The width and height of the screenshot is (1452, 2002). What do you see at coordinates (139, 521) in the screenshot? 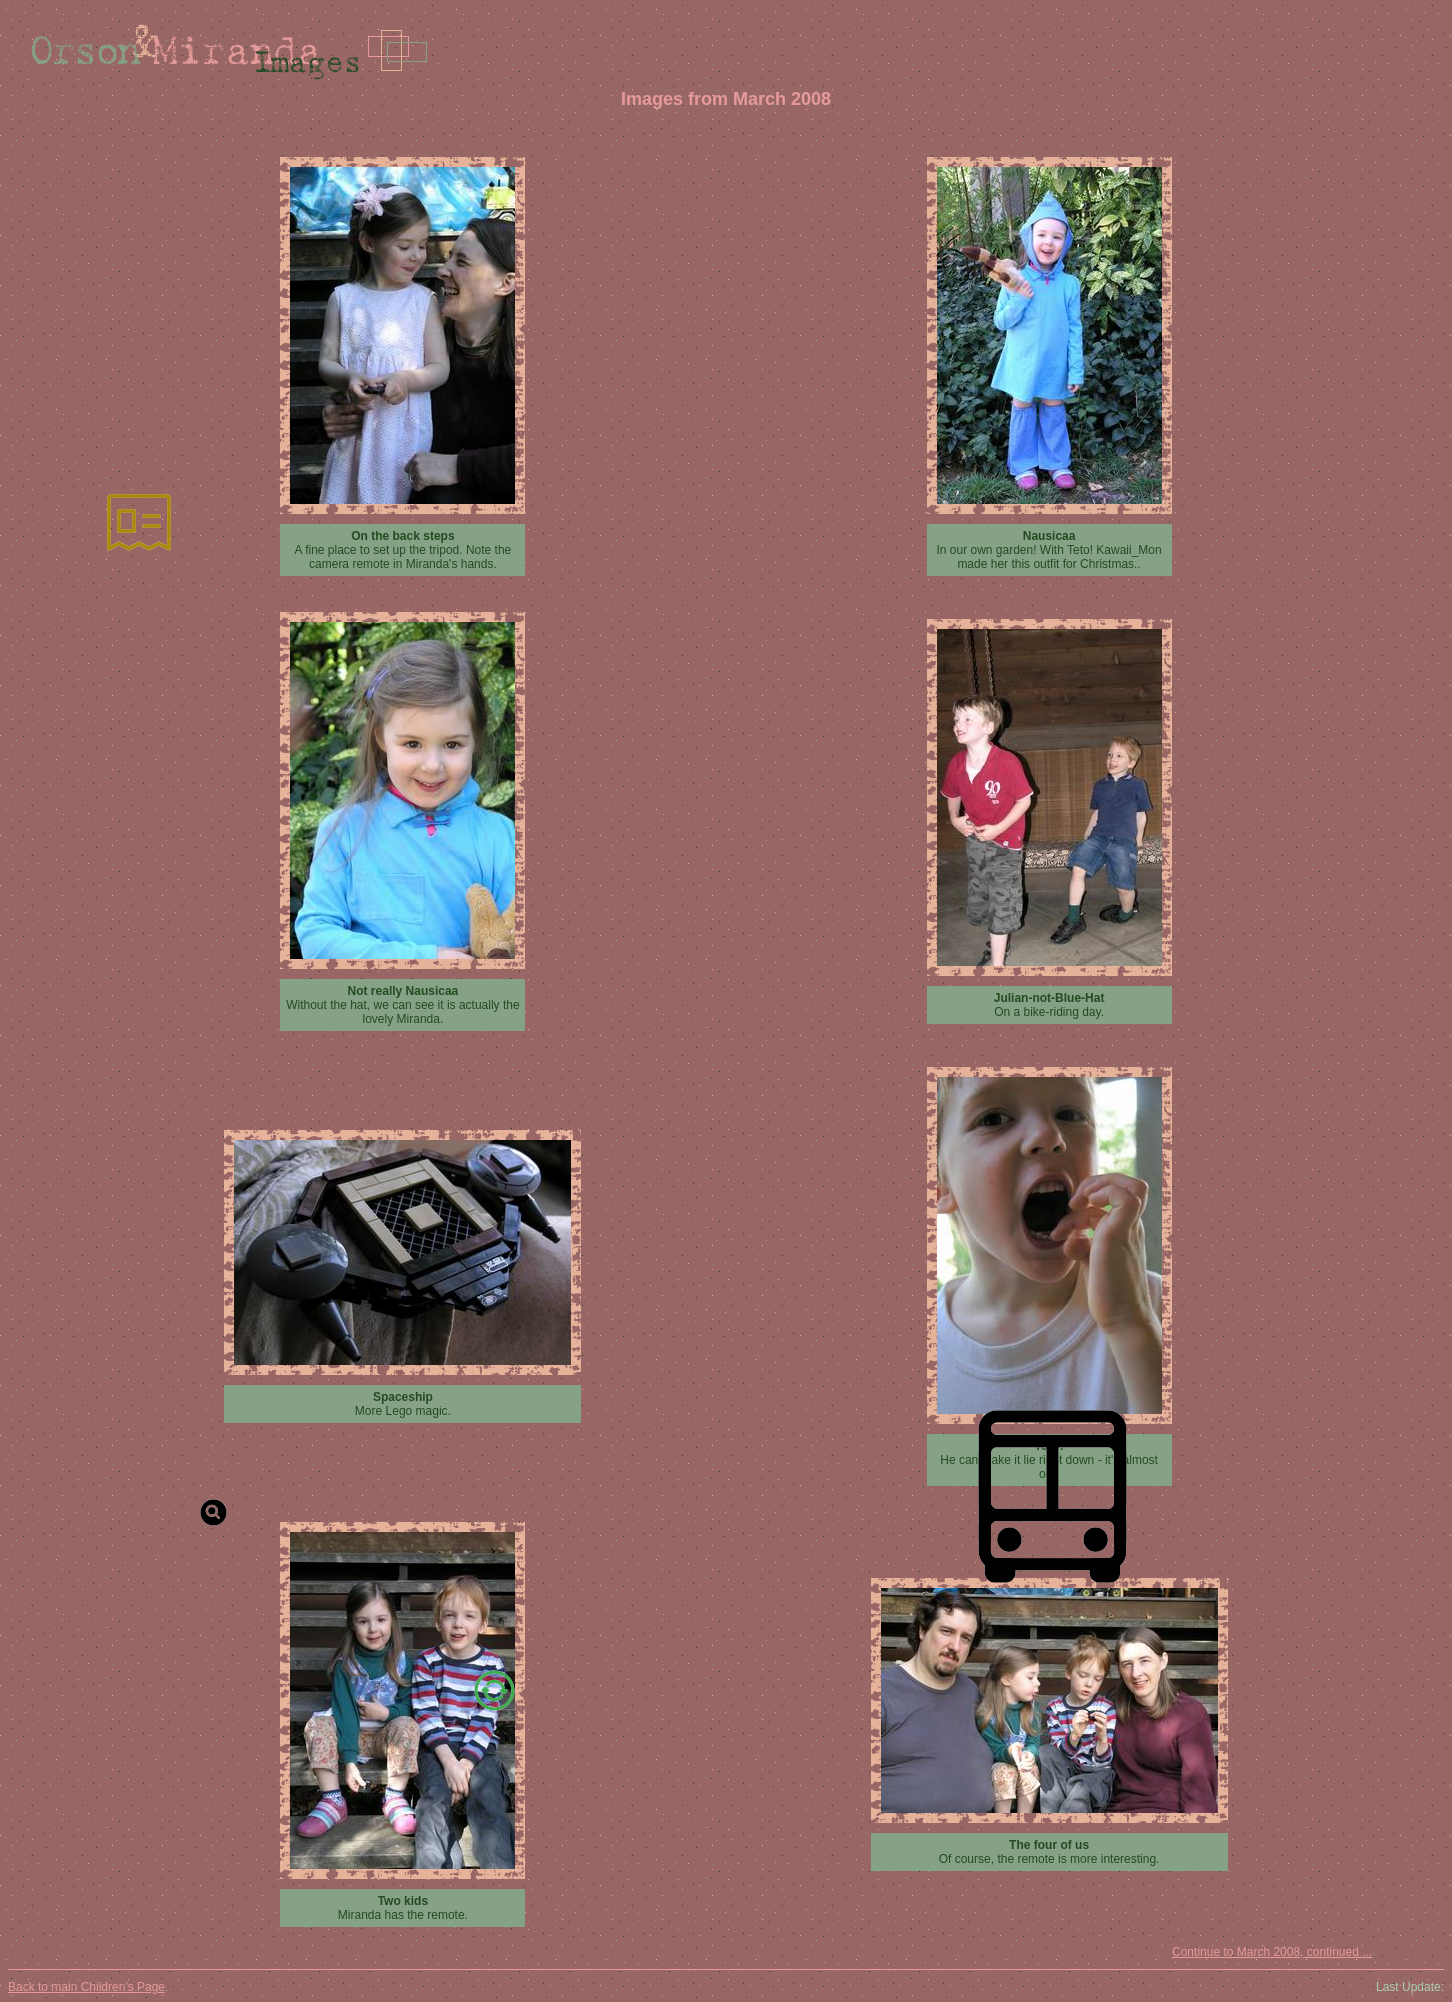
I see `view news articles or press clippings` at bounding box center [139, 521].